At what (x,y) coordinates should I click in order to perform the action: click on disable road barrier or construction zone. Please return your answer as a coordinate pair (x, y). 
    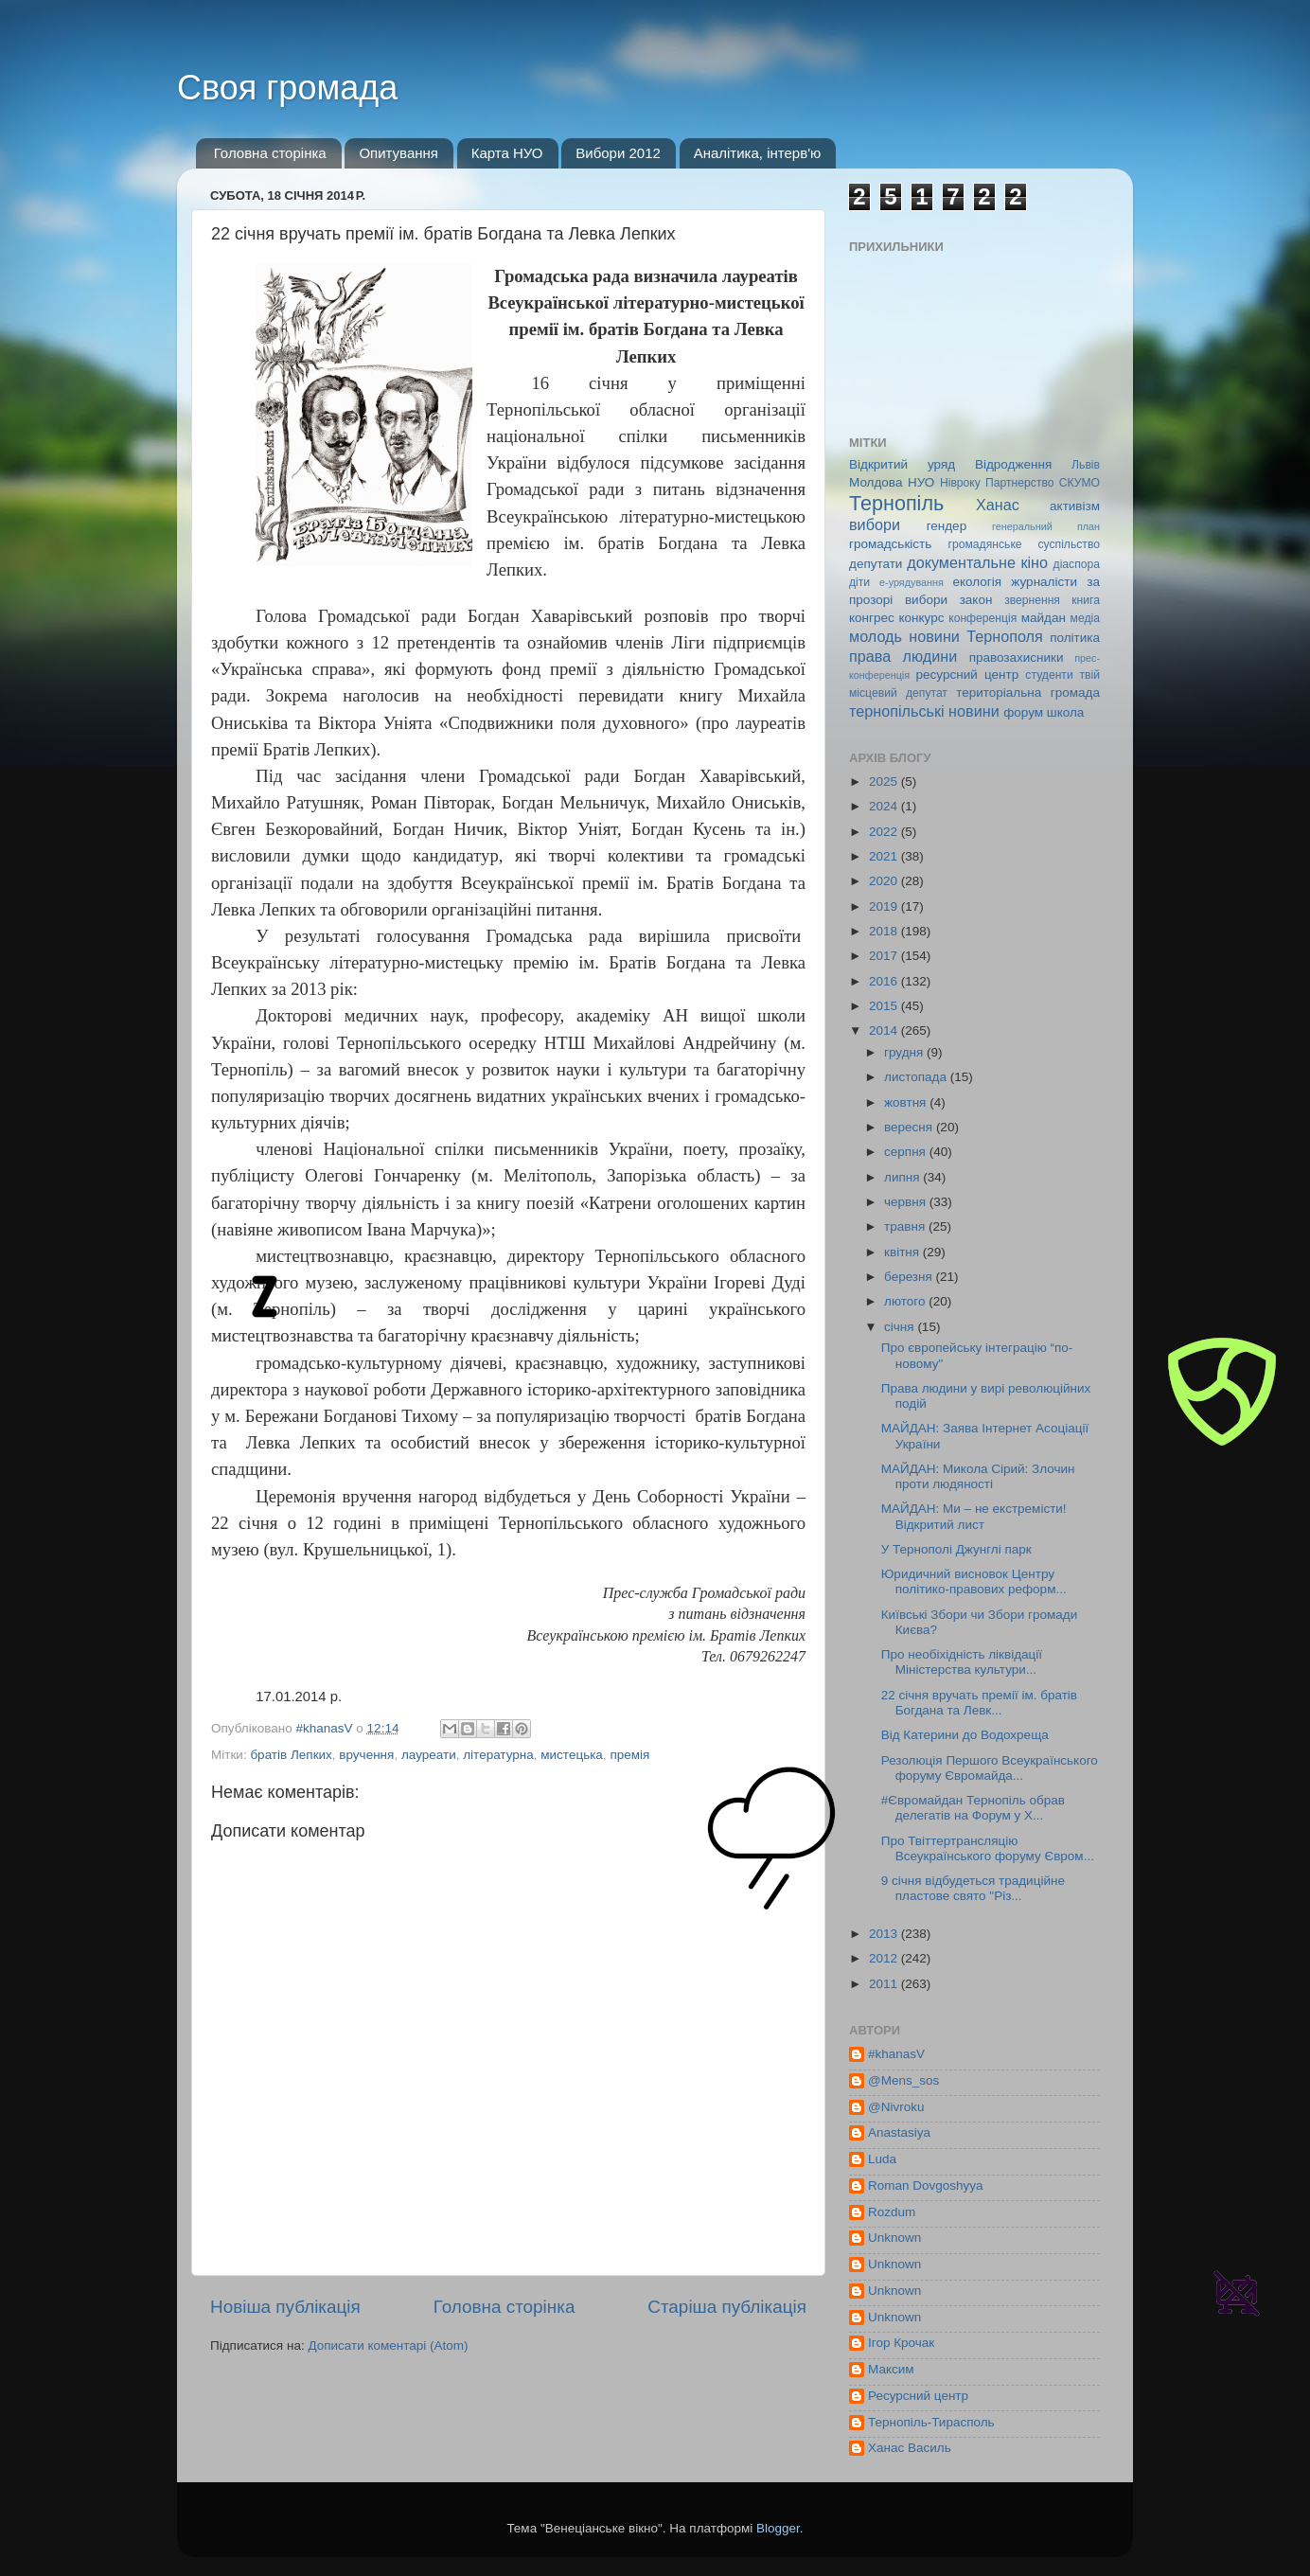
    Looking at the image, I should click on (1236, 2293).